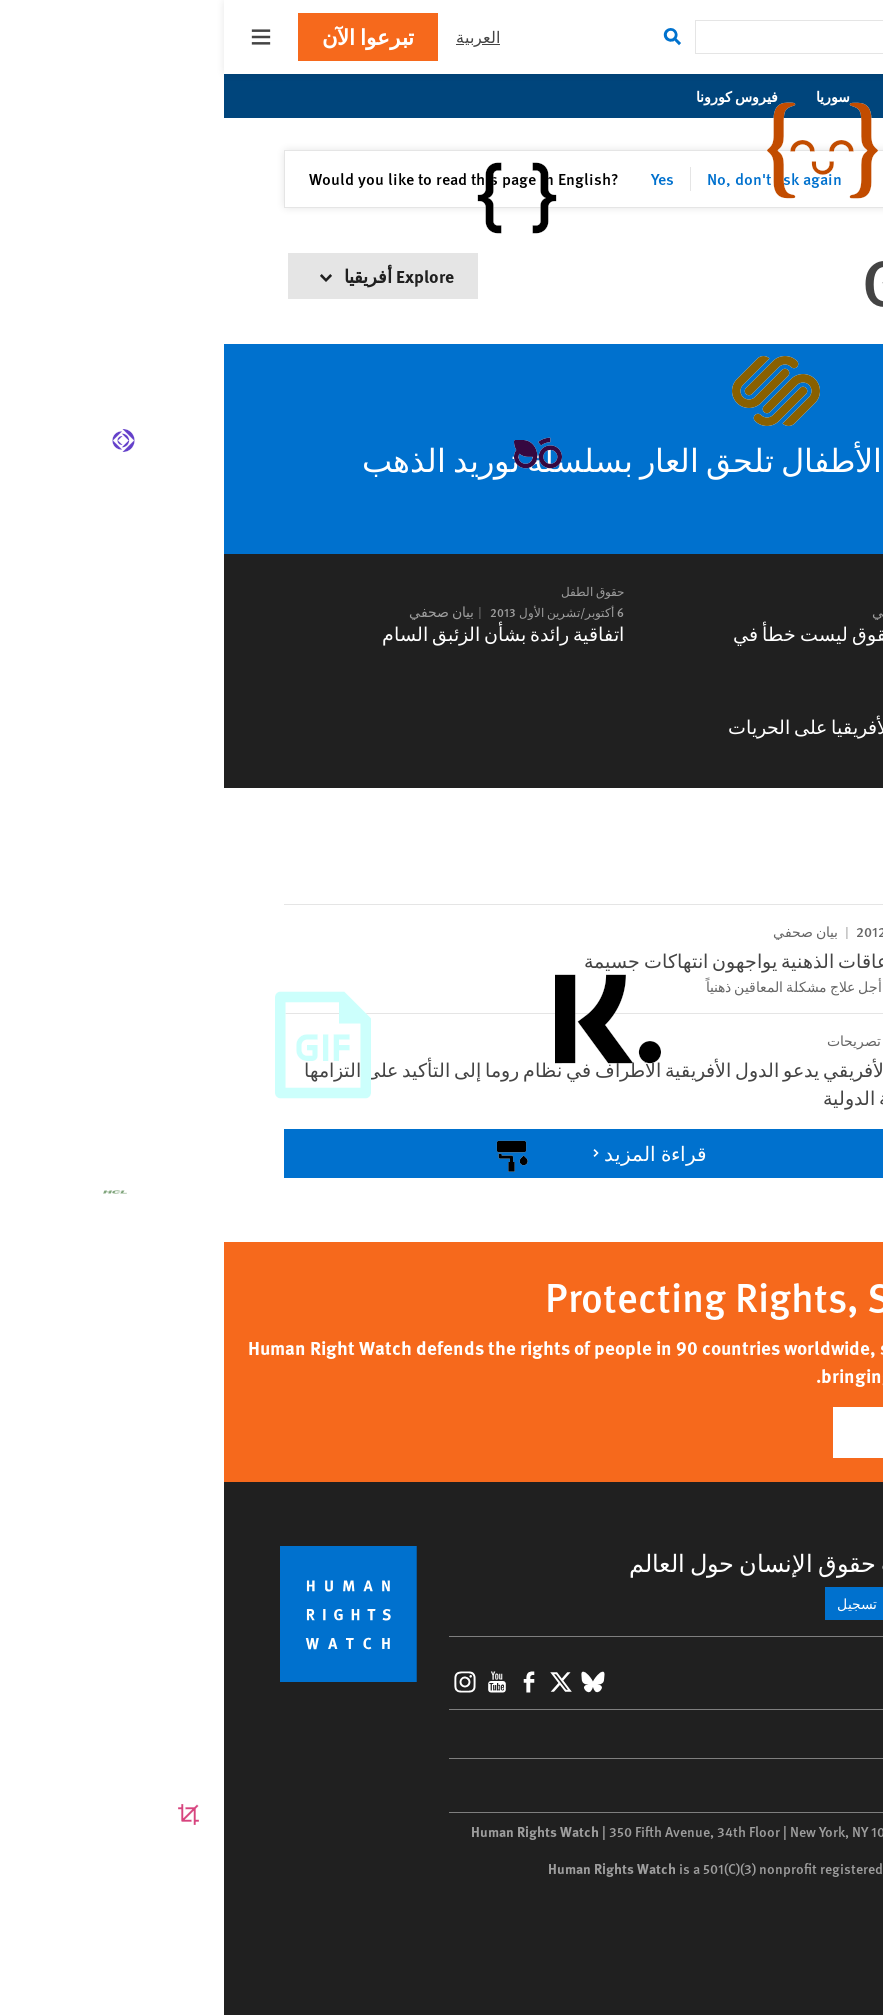  Describe the element at coordinates (608, 1019) in the screenshot. I see `pay with Klarna at checkout` at that location.